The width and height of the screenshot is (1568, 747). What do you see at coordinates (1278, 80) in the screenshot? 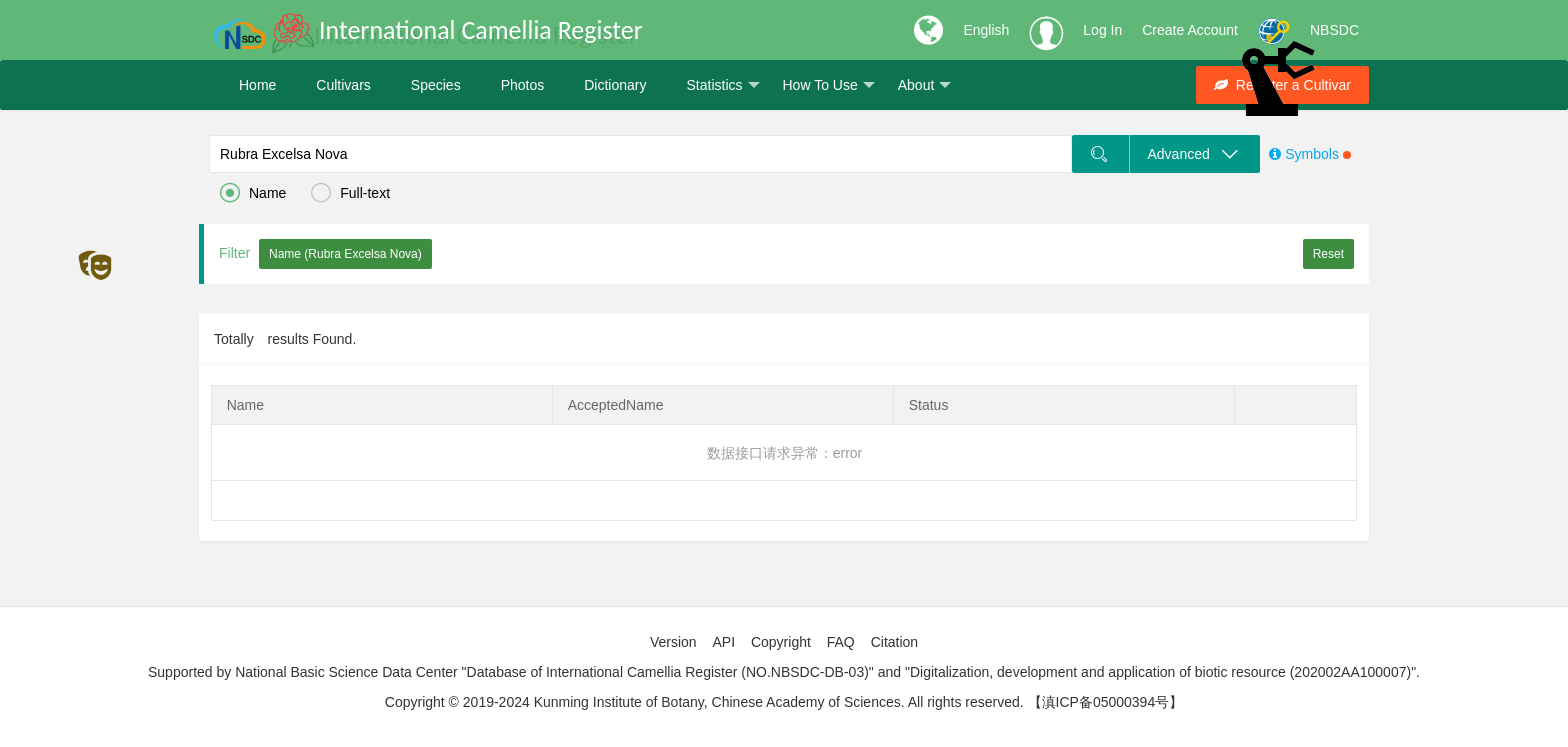
I see `access precision manufacturing settings` at bounding box center [1278, 80].